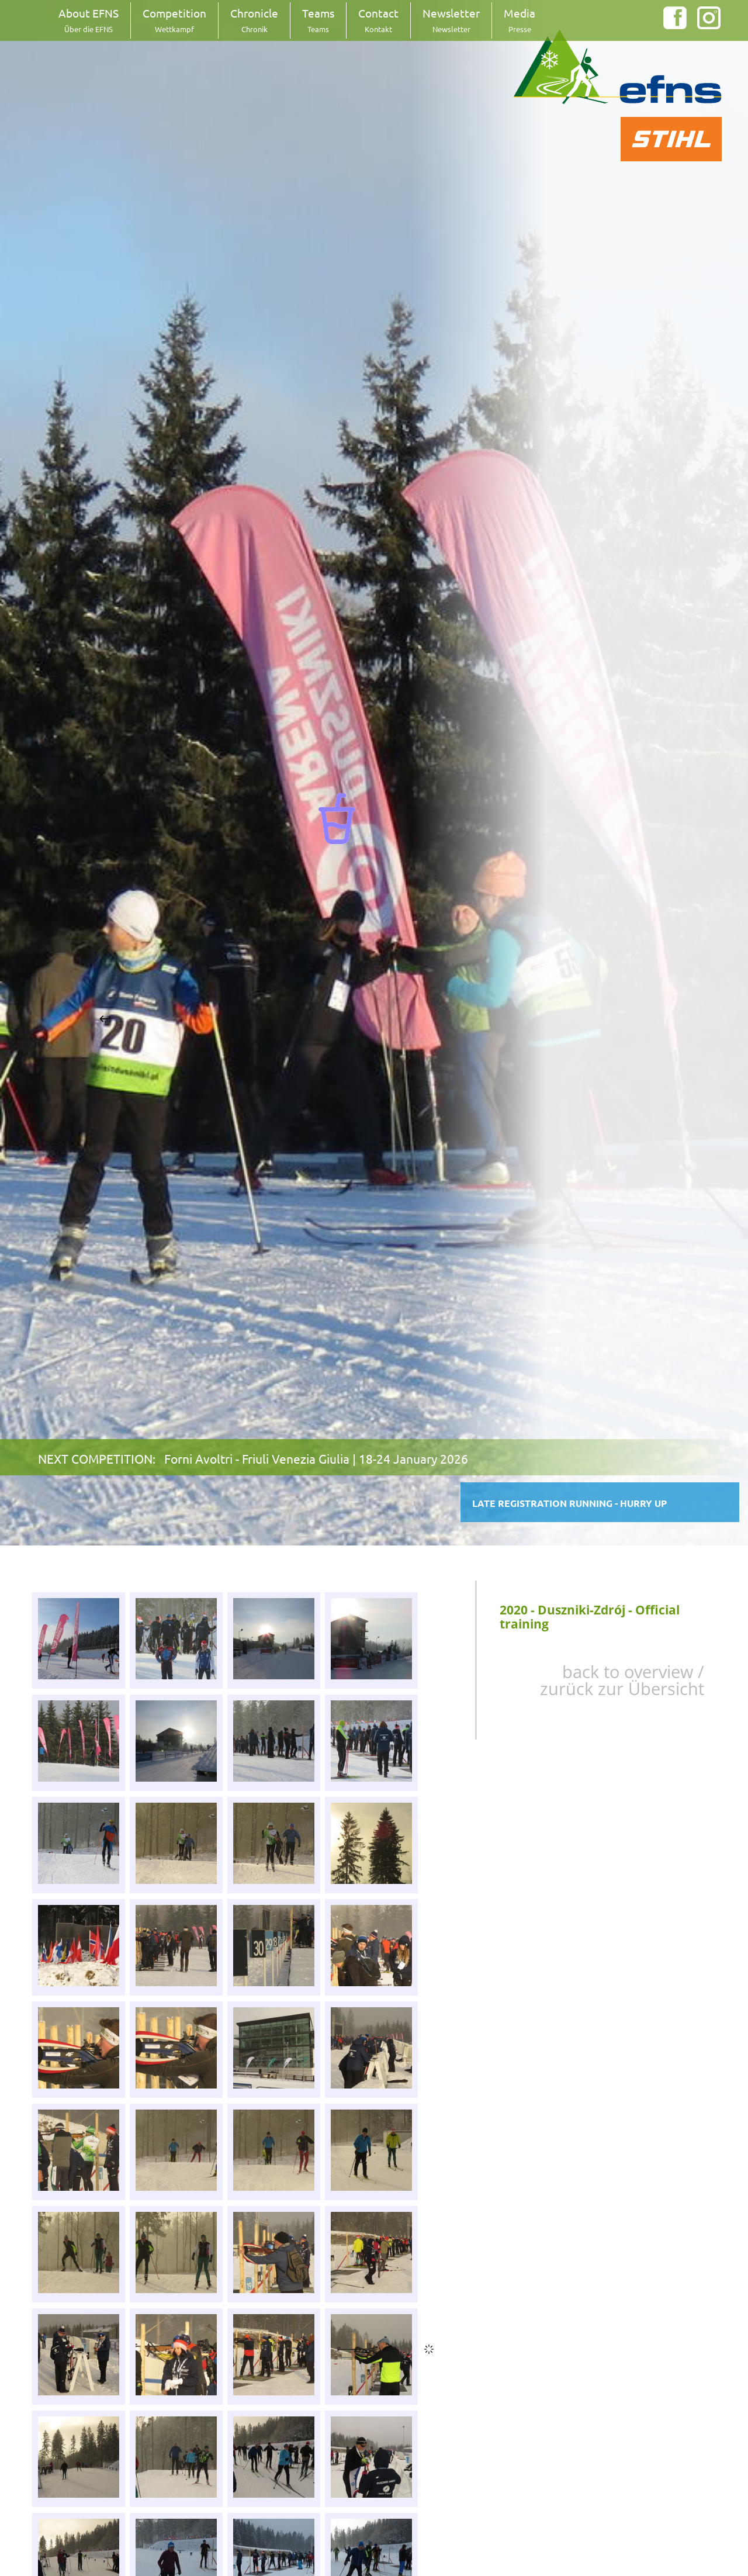  Describe the element at coordinates (337, 818) in the screenshot. I see `order a beverage or drink` at that location.